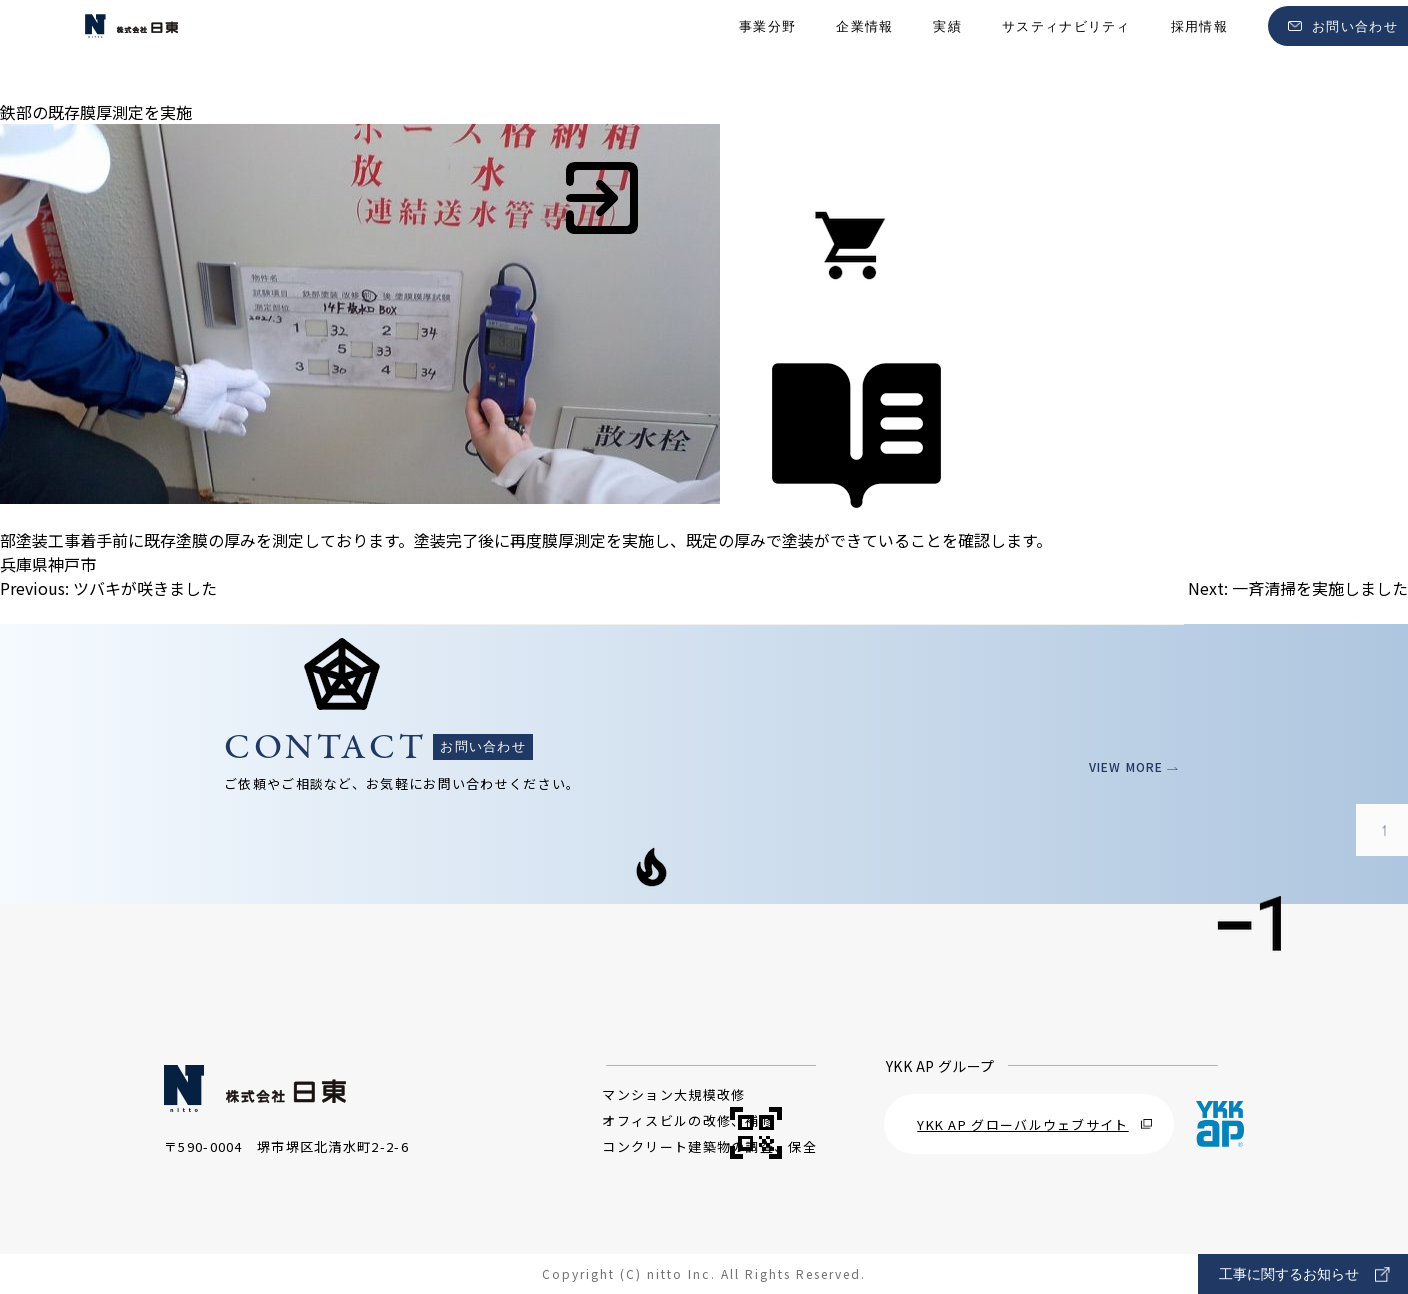  Describe the element at coordinates (756, 1133) in the screenshot. I see `scan a QR code` at that location.